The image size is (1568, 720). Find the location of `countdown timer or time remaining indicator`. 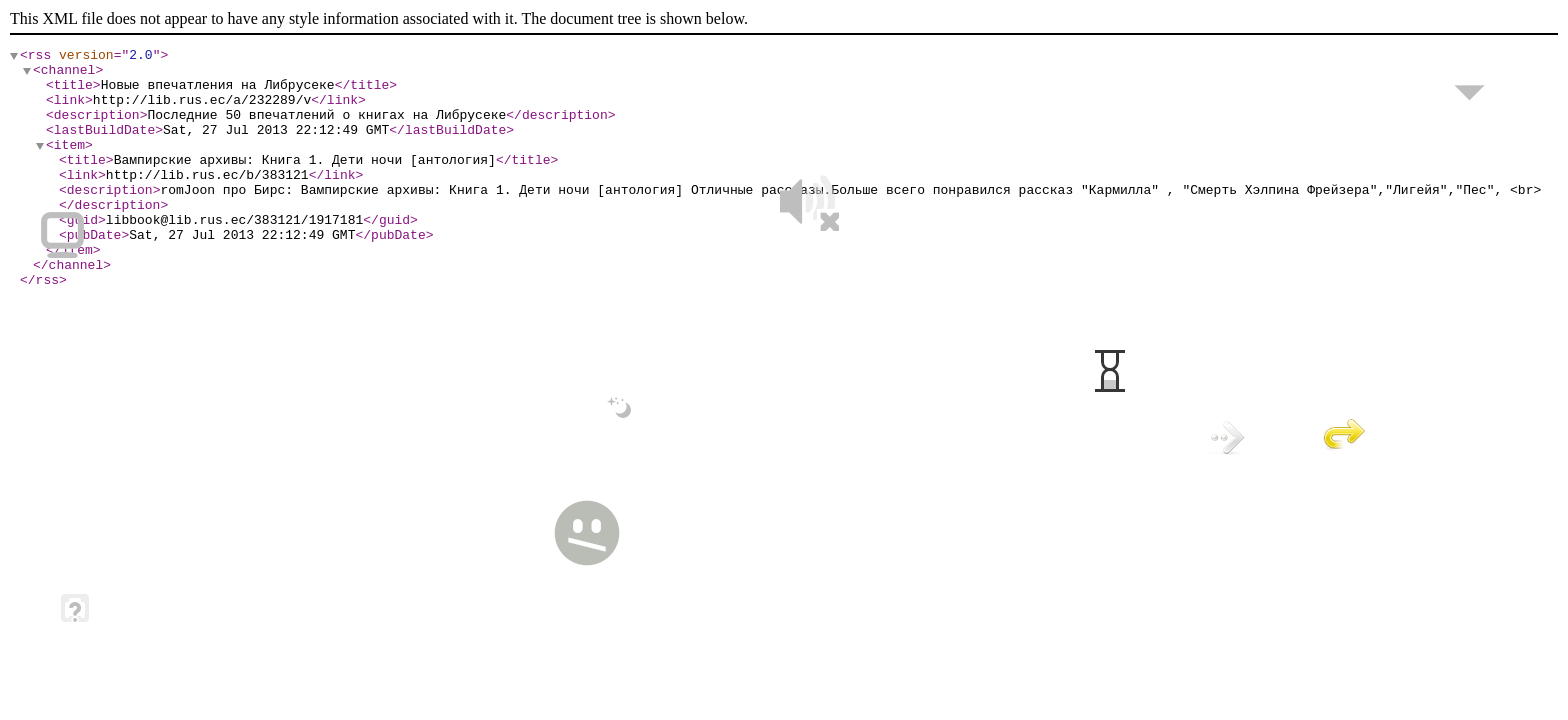

countdown timer or time remaining indicator is located at coordinates (1110, 371).